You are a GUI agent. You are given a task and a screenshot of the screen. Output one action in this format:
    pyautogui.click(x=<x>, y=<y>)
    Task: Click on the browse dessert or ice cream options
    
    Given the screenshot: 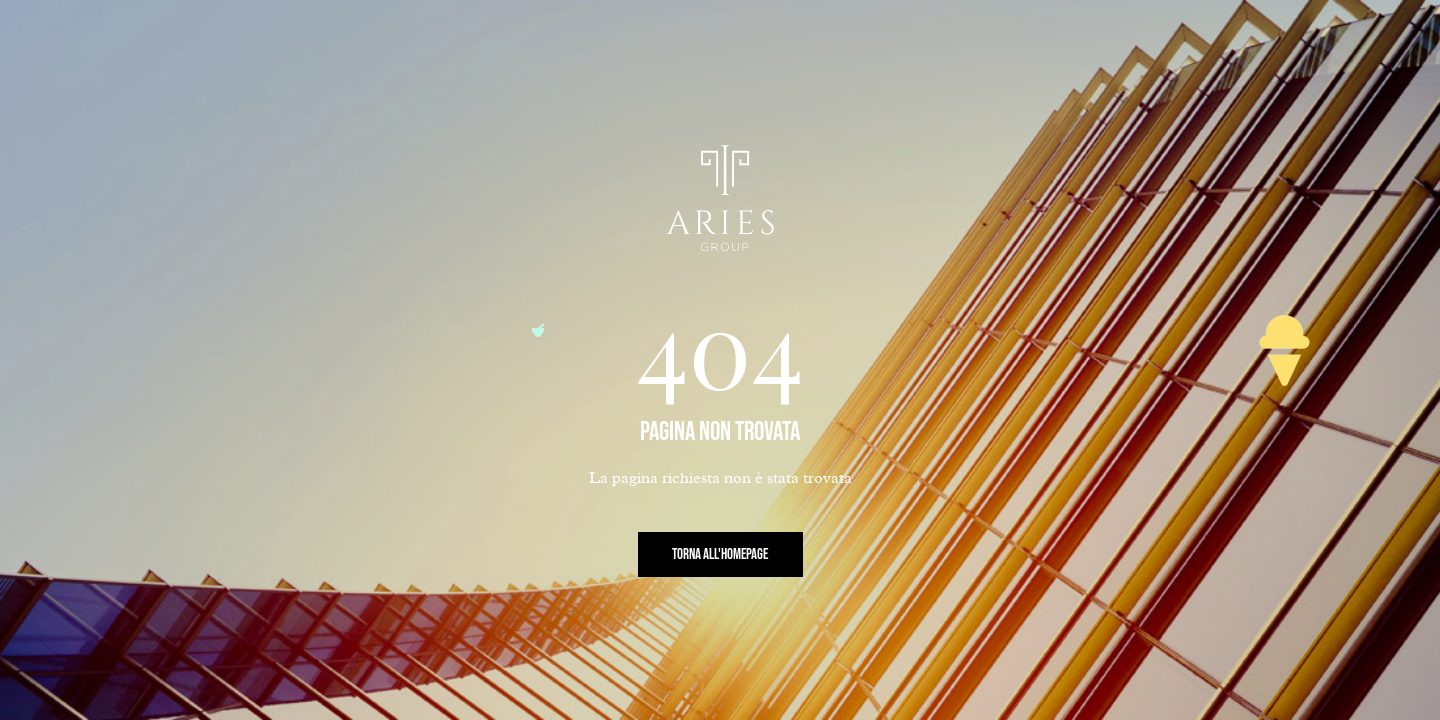 What is the action you would take?
    pyautogui.click(x=1284, y=348)
    